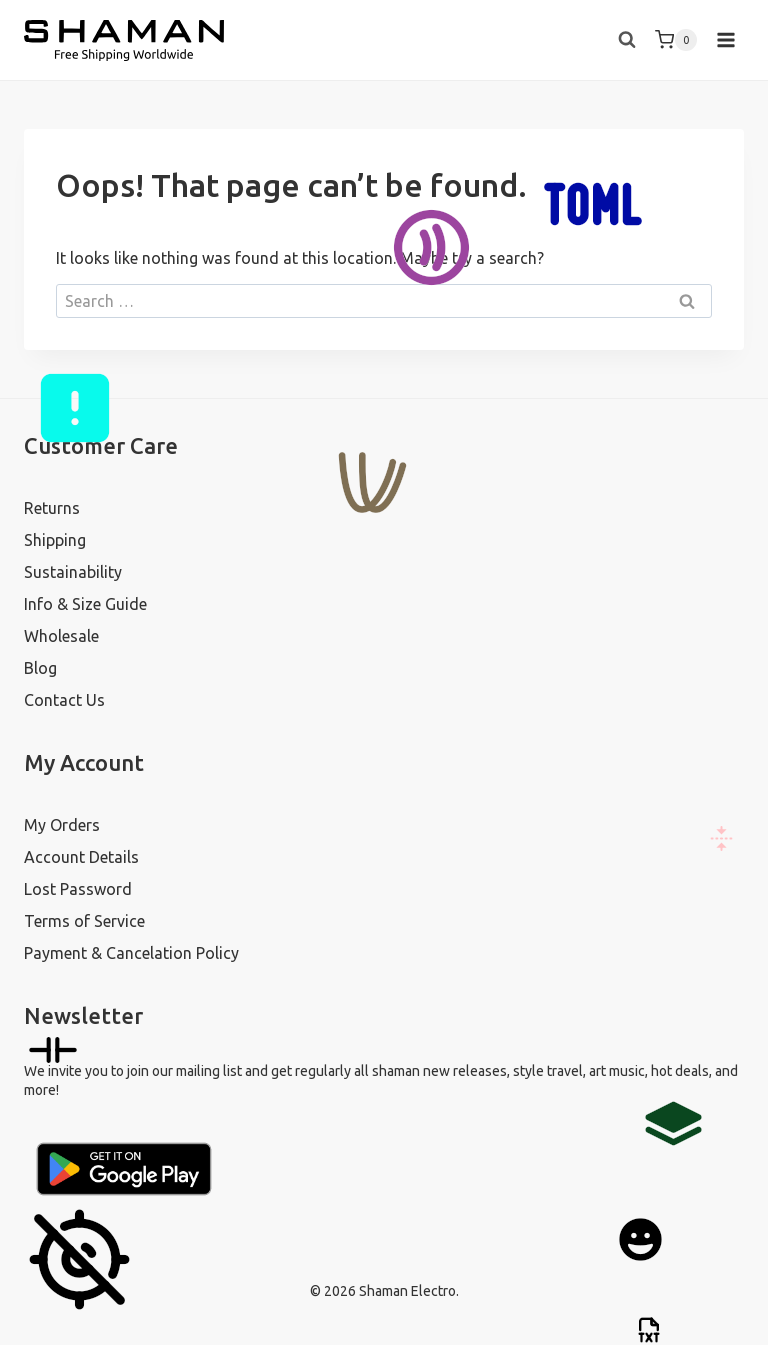 The width and height of the screenshot is (768, 1345). What do you see at coordinates (79, 1259) in the screenshot?
I see `location services disabled` at bounding box center [79, 1259].